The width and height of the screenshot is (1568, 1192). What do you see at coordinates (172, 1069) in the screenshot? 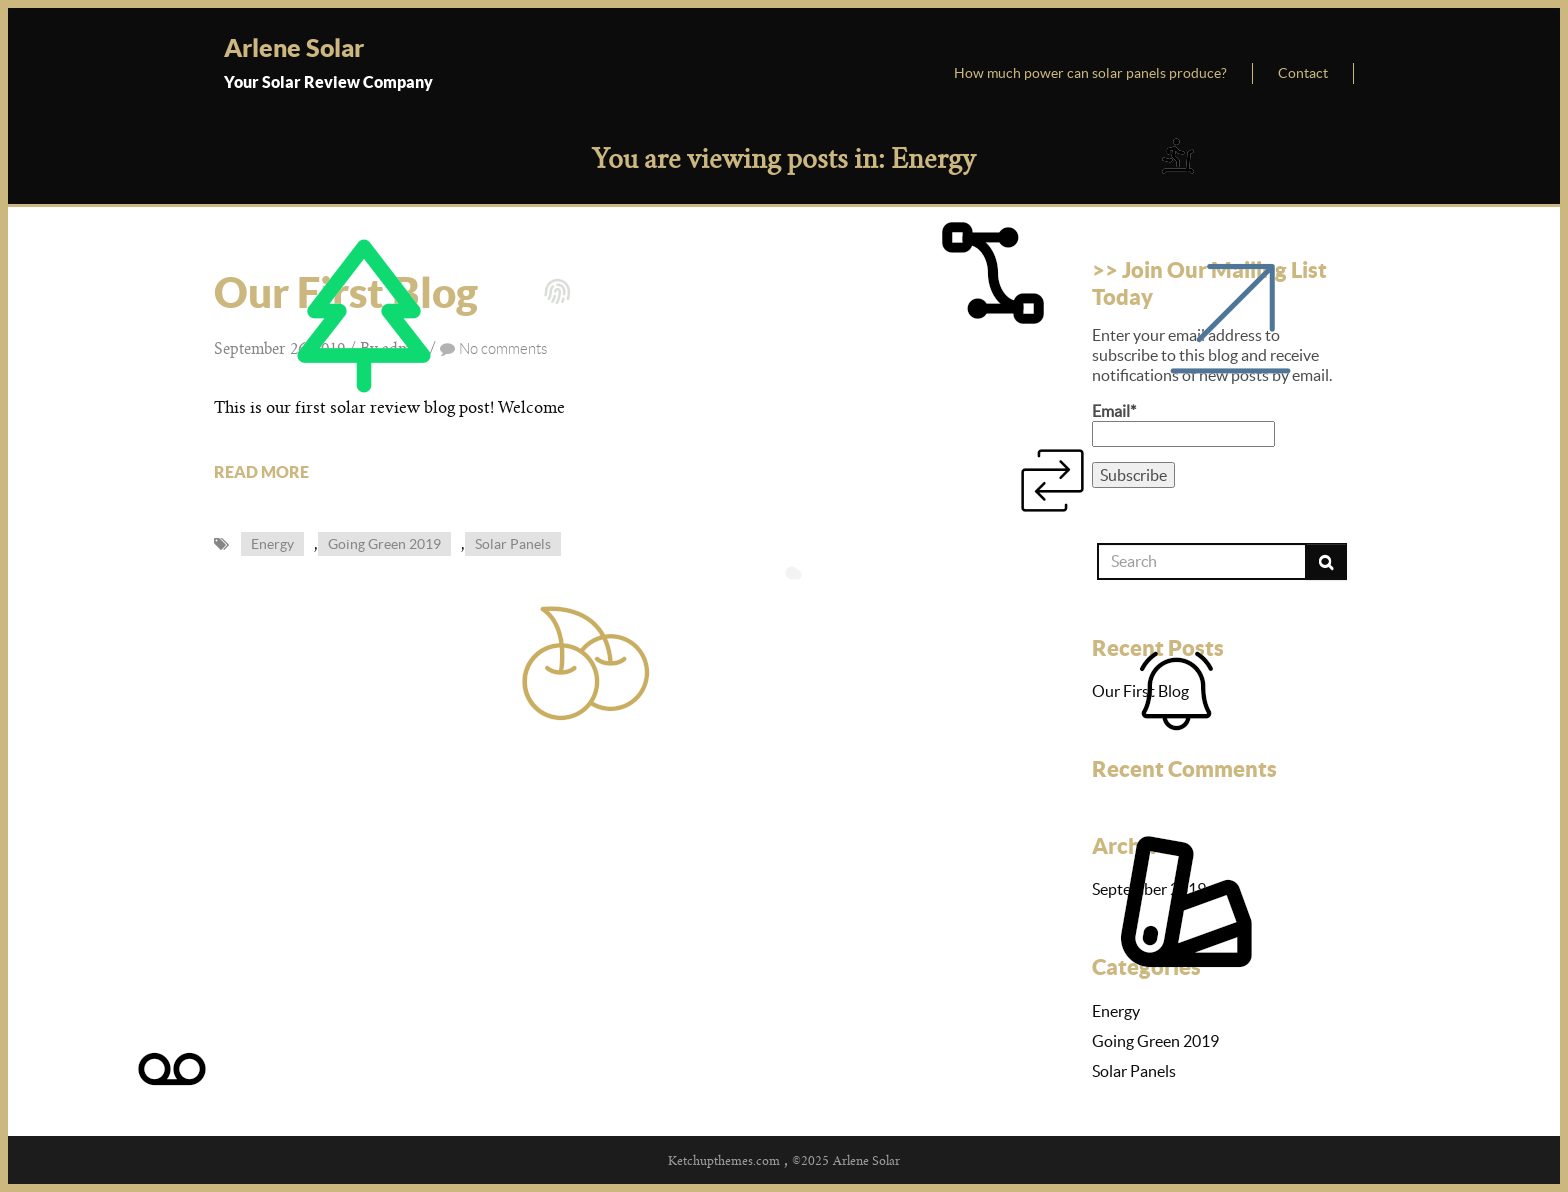
I see `access voicemail messages` at bounding box center [172, 1069].